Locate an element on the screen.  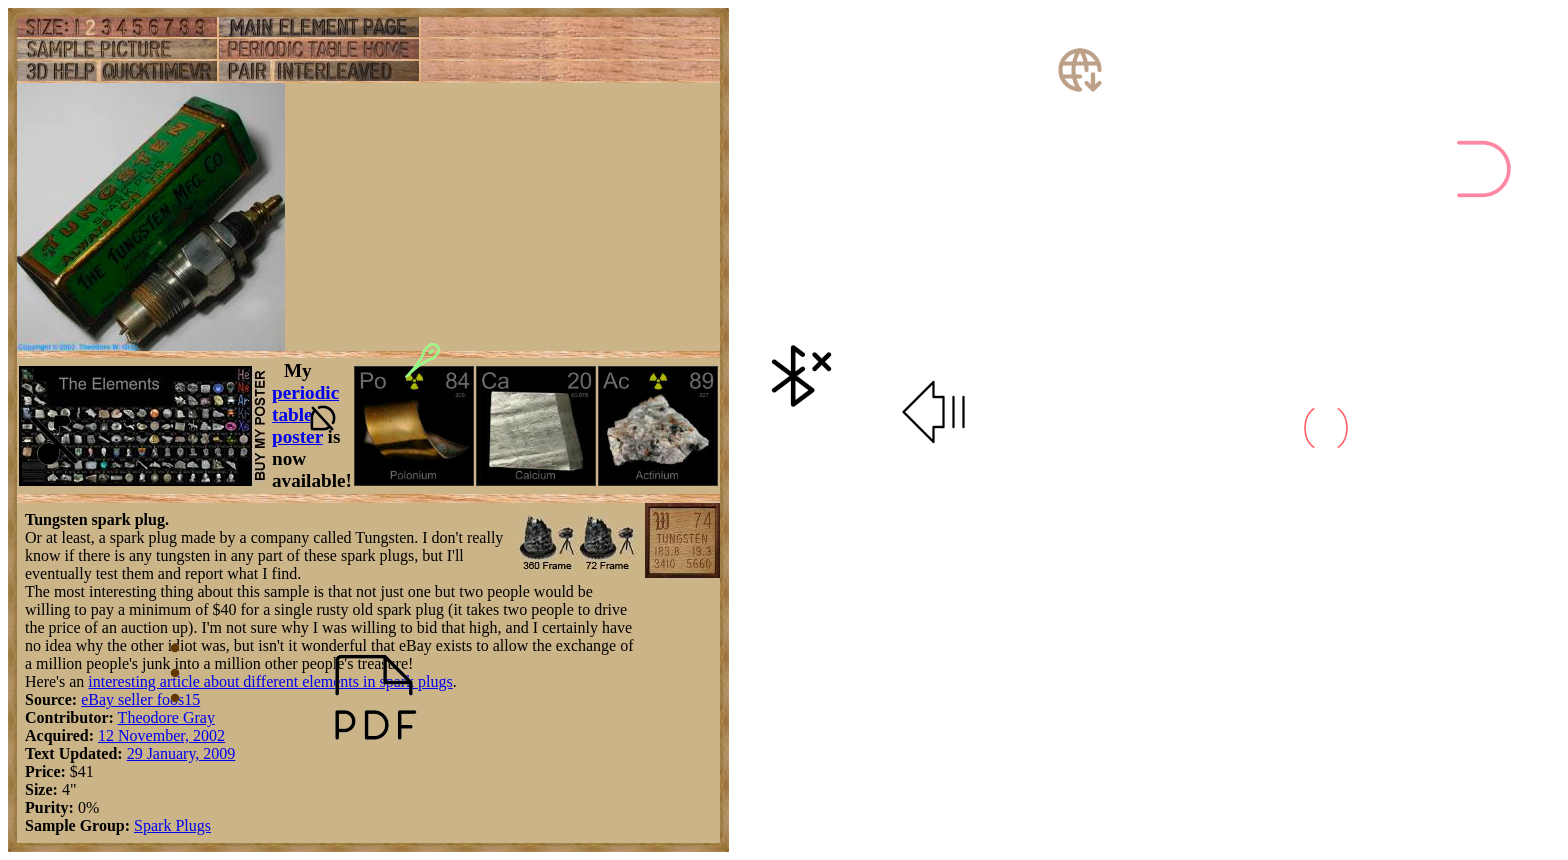
insert parentheses or brackets in text is located at coordinates (1326, 428).